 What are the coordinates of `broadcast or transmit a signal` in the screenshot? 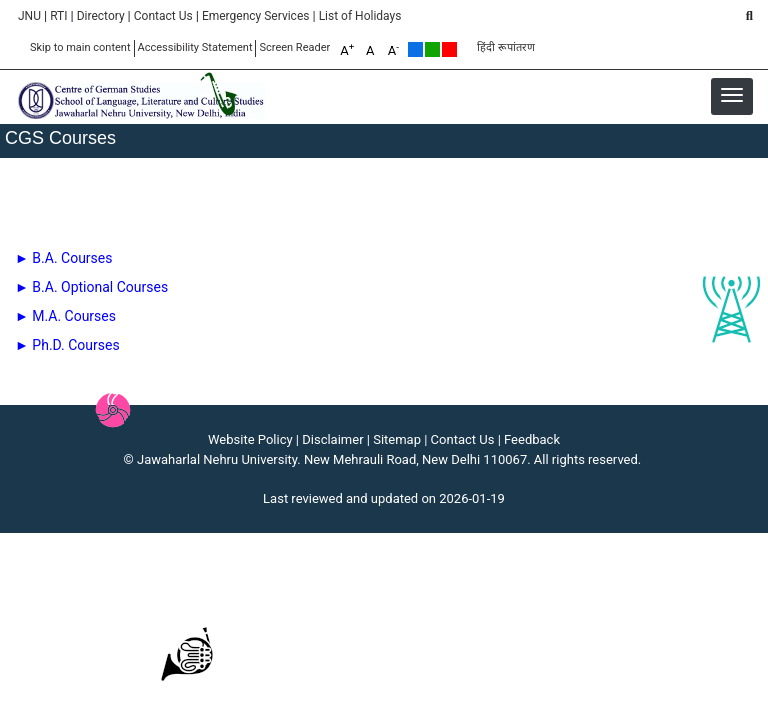 It's located at (731, 310).